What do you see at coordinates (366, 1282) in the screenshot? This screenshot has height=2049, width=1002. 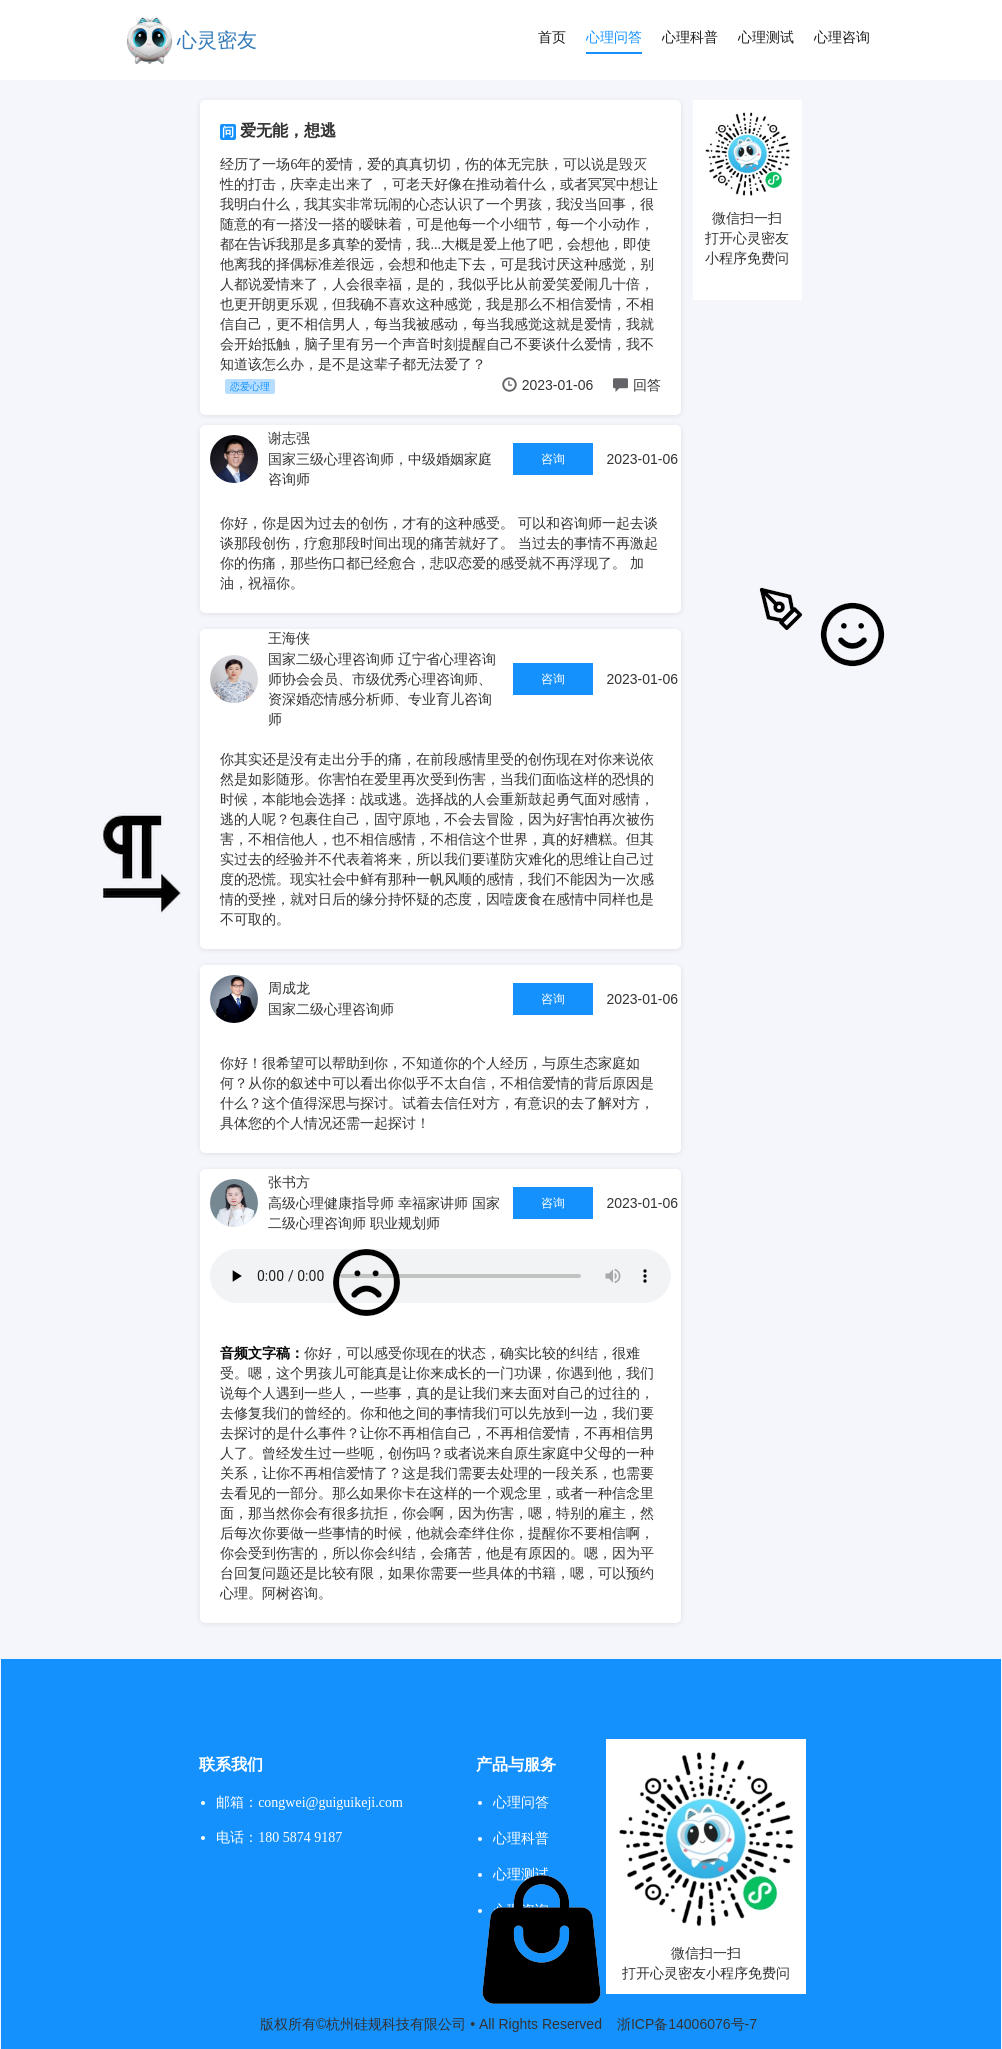 I see `submit negative feedback or rating` at bounding box center [366, 1282].